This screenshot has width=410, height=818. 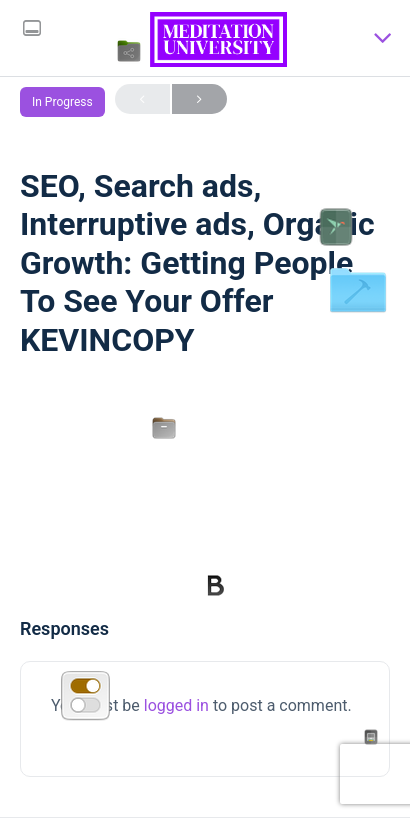 What do you see at coordinates (336, 227) in the screenshot?
I see `snap application package file` at bounding box center [336, 227].